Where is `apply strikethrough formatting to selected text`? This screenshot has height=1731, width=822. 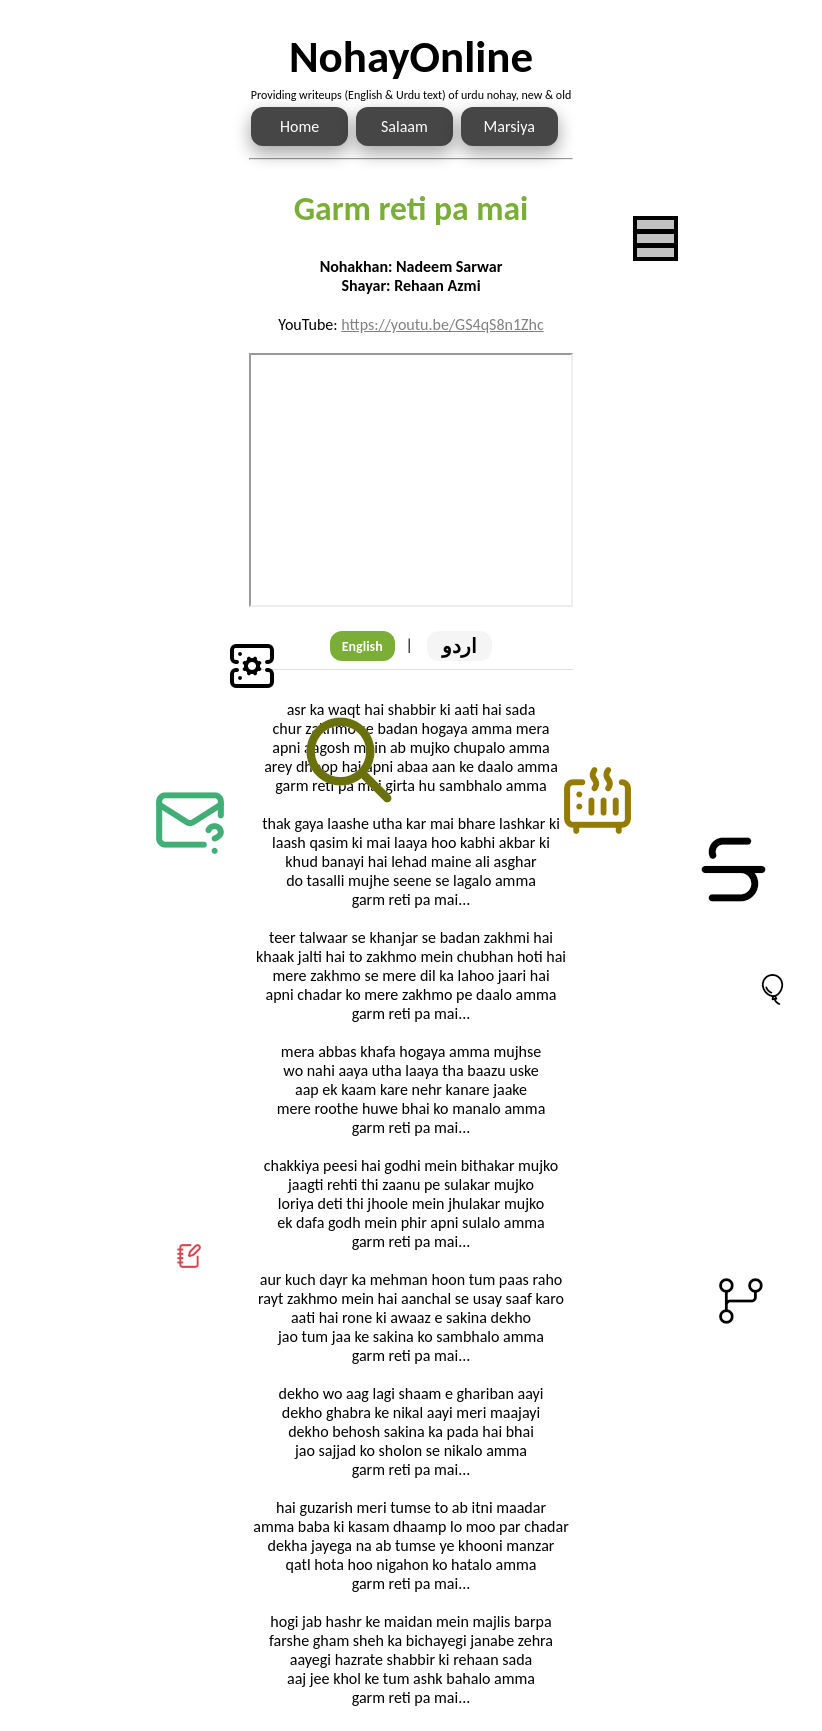
apply strikethrough formatting to selected text is located at coordinates (733, 869).